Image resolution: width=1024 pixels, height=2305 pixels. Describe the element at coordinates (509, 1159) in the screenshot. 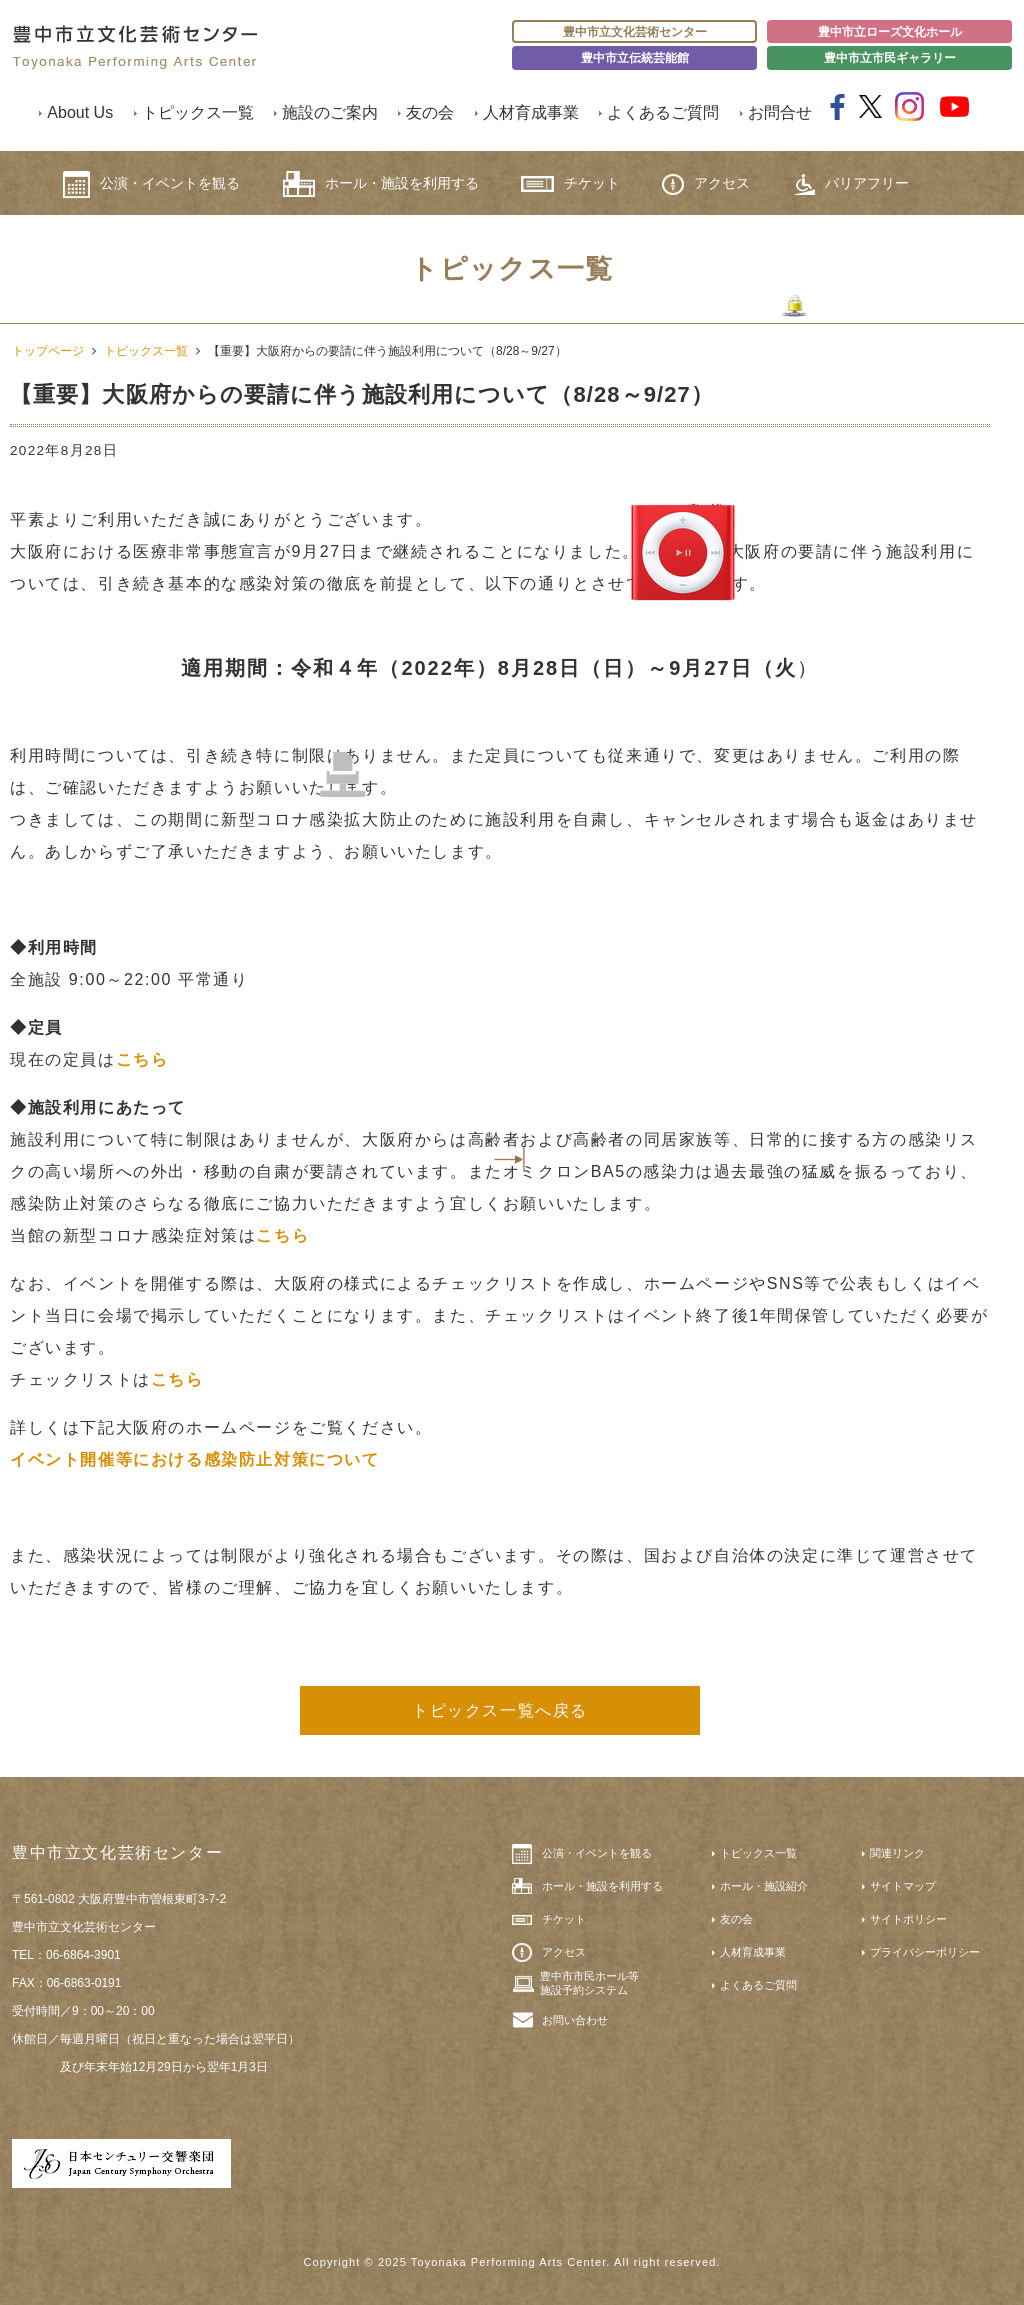

I see `go to the last item or page` at that location.